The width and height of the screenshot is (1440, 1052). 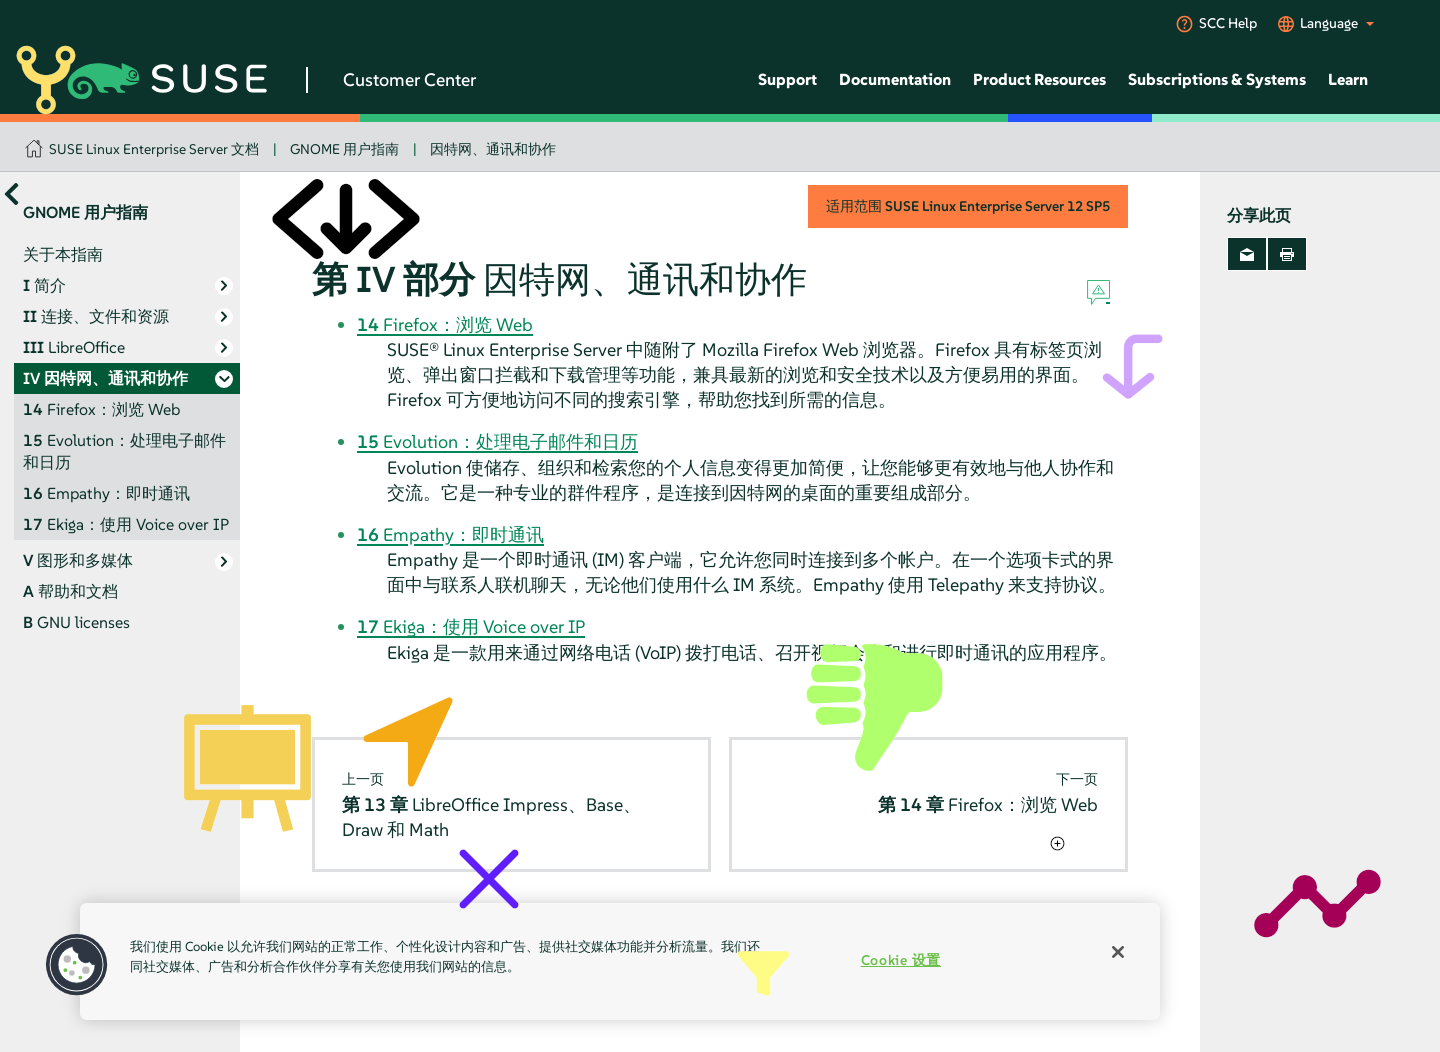 What do you see at coordinates (408, 742) in the screenshot?
I see `get directions to current destination` at bounding box center [408, 742].